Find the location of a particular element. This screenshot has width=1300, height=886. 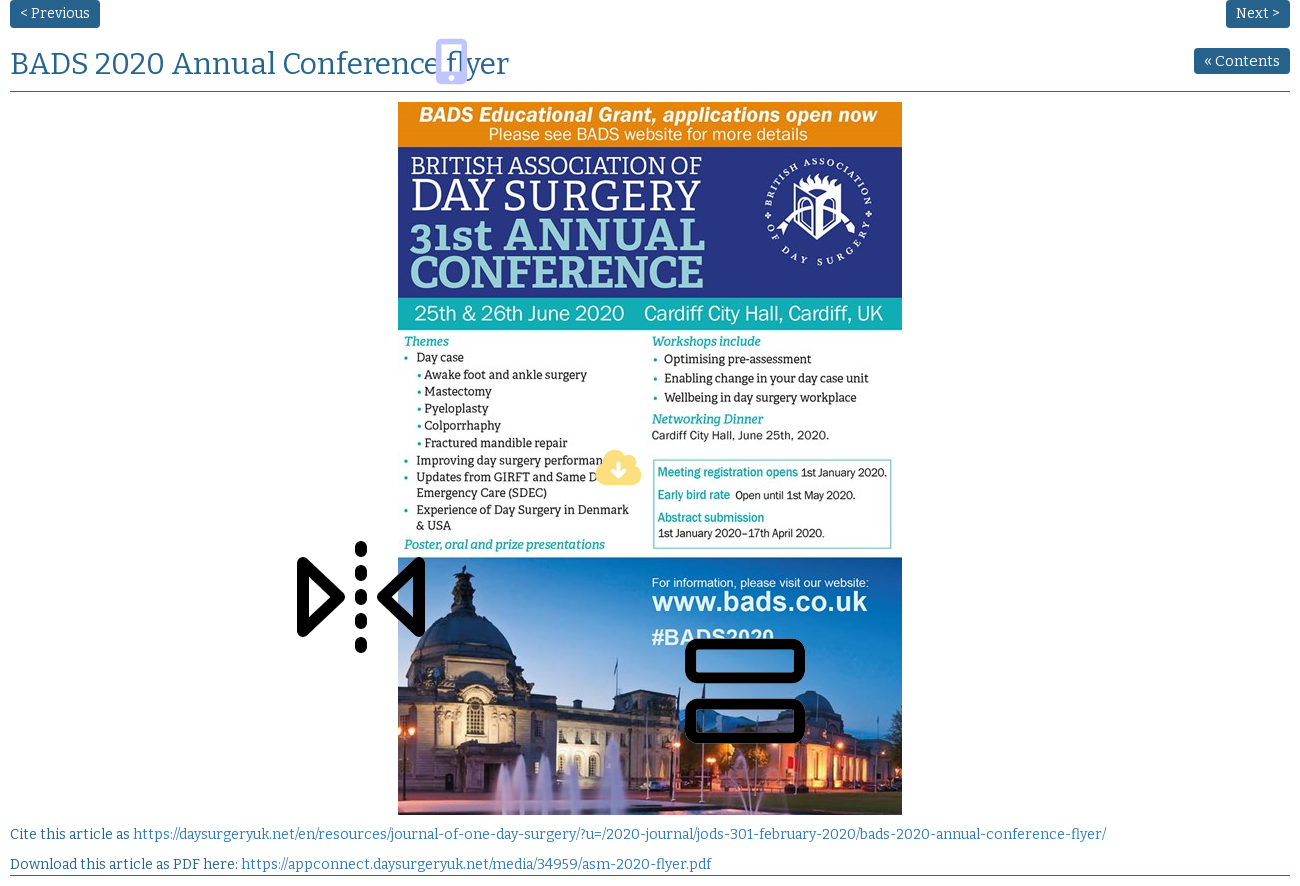

mirror or flip content horizontally is located at coordinates (361, 597).